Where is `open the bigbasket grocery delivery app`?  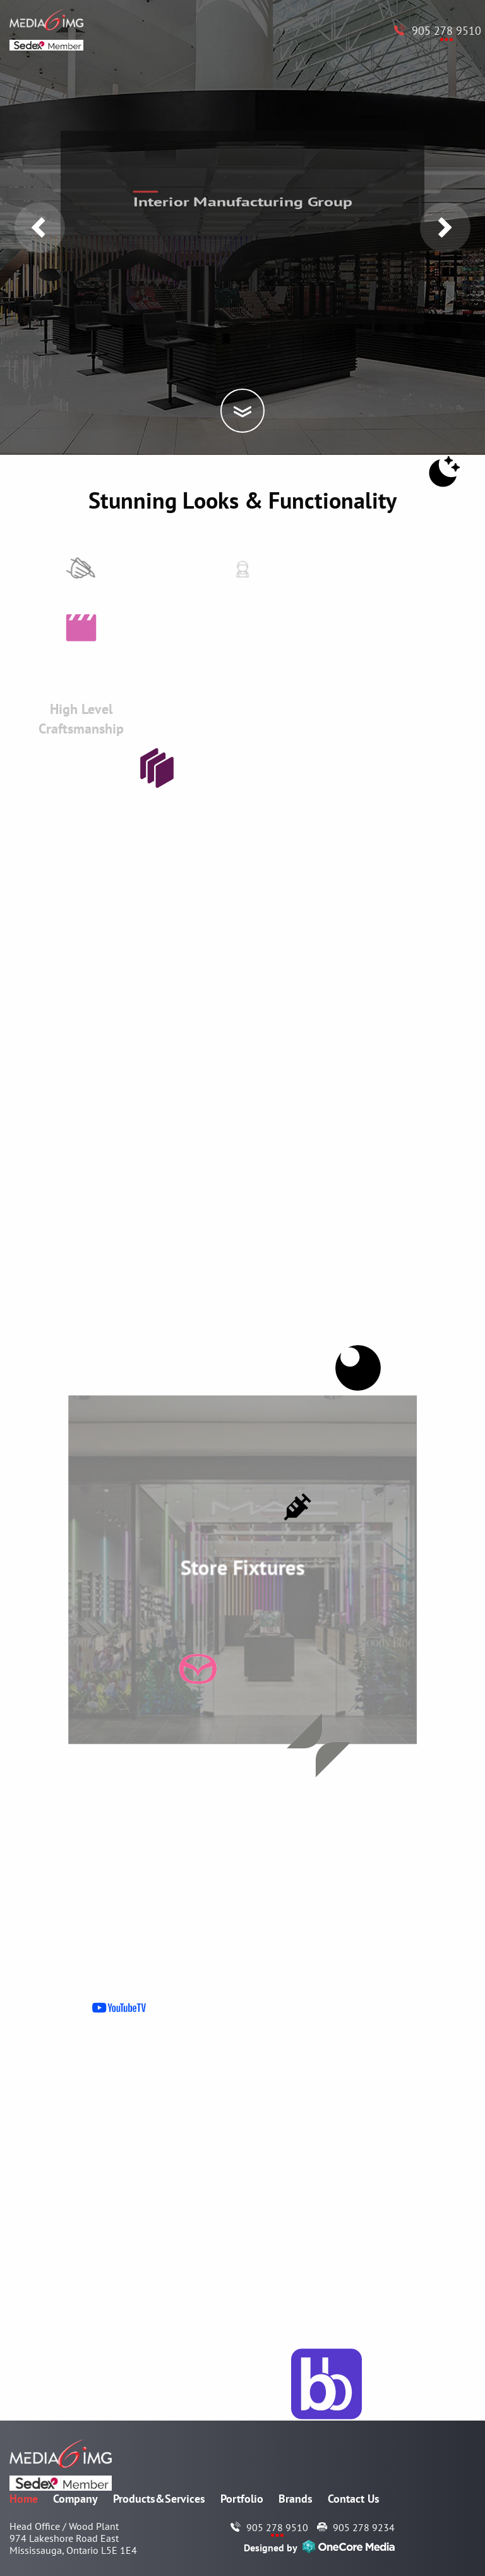 open the bigbasket grocery delivery app is located at coordinates (326, 2384).